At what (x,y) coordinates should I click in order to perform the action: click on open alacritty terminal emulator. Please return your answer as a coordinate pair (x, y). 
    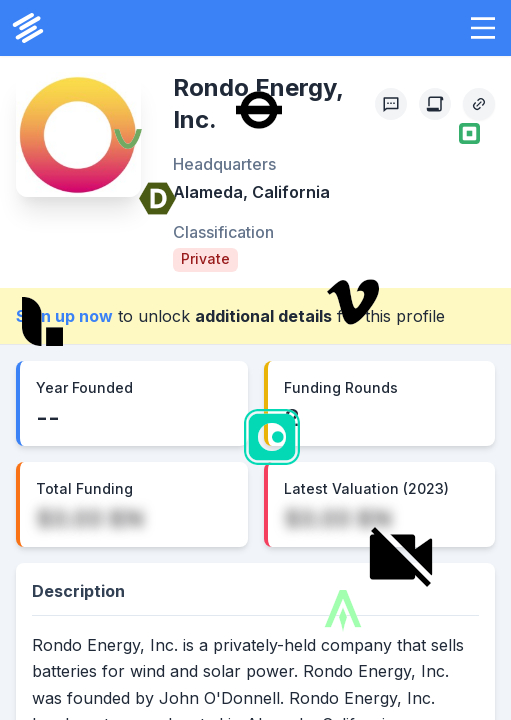
    Looking at the image, I should click on (343, 611).